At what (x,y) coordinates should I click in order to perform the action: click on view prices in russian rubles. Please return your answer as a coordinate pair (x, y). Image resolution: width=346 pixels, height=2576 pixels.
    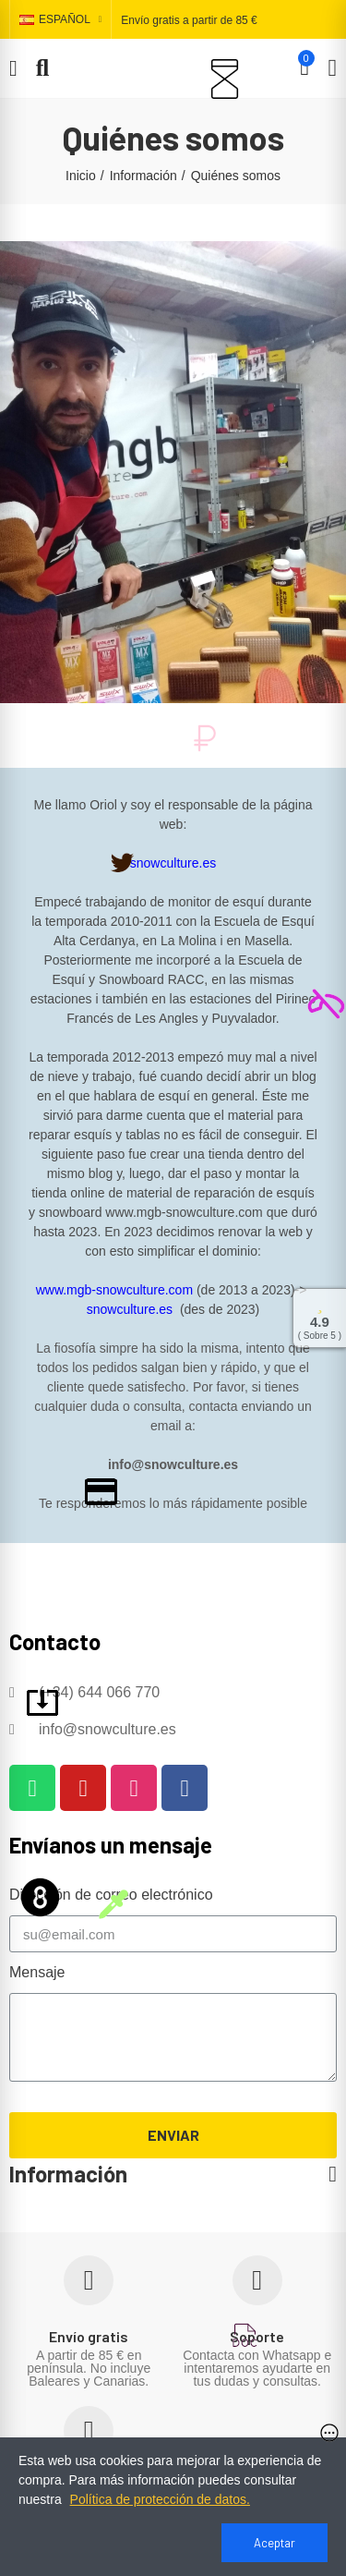
    Looking at the image, I should click on (205, 738).